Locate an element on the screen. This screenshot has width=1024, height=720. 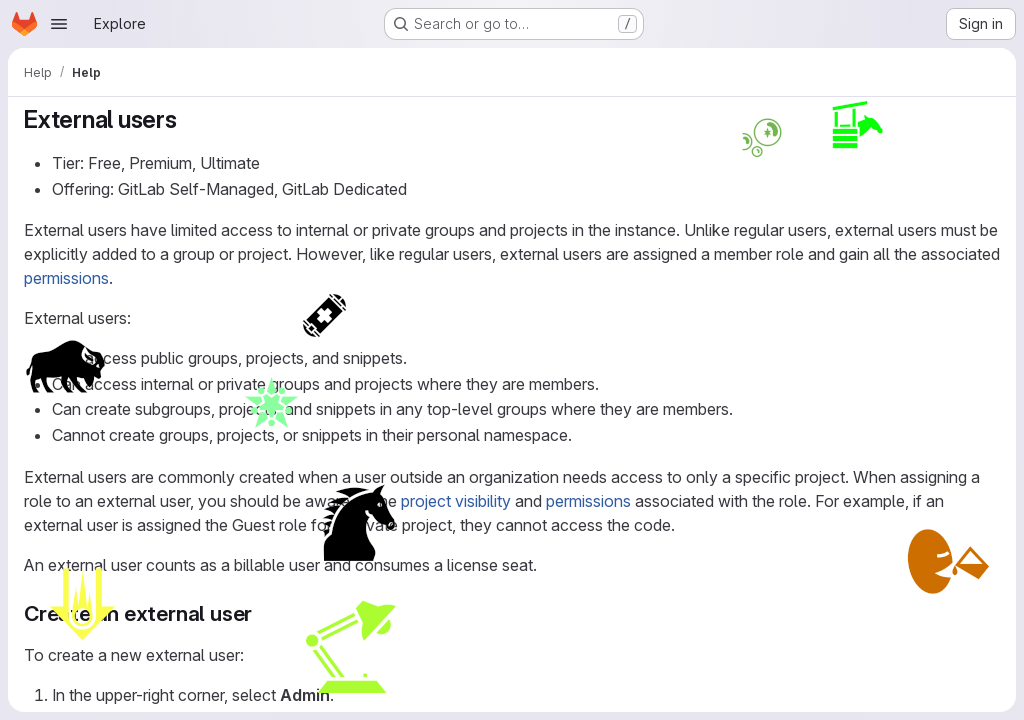
indicates drinking or beverage consumption in gameplay is located at coordinates (948, 561).